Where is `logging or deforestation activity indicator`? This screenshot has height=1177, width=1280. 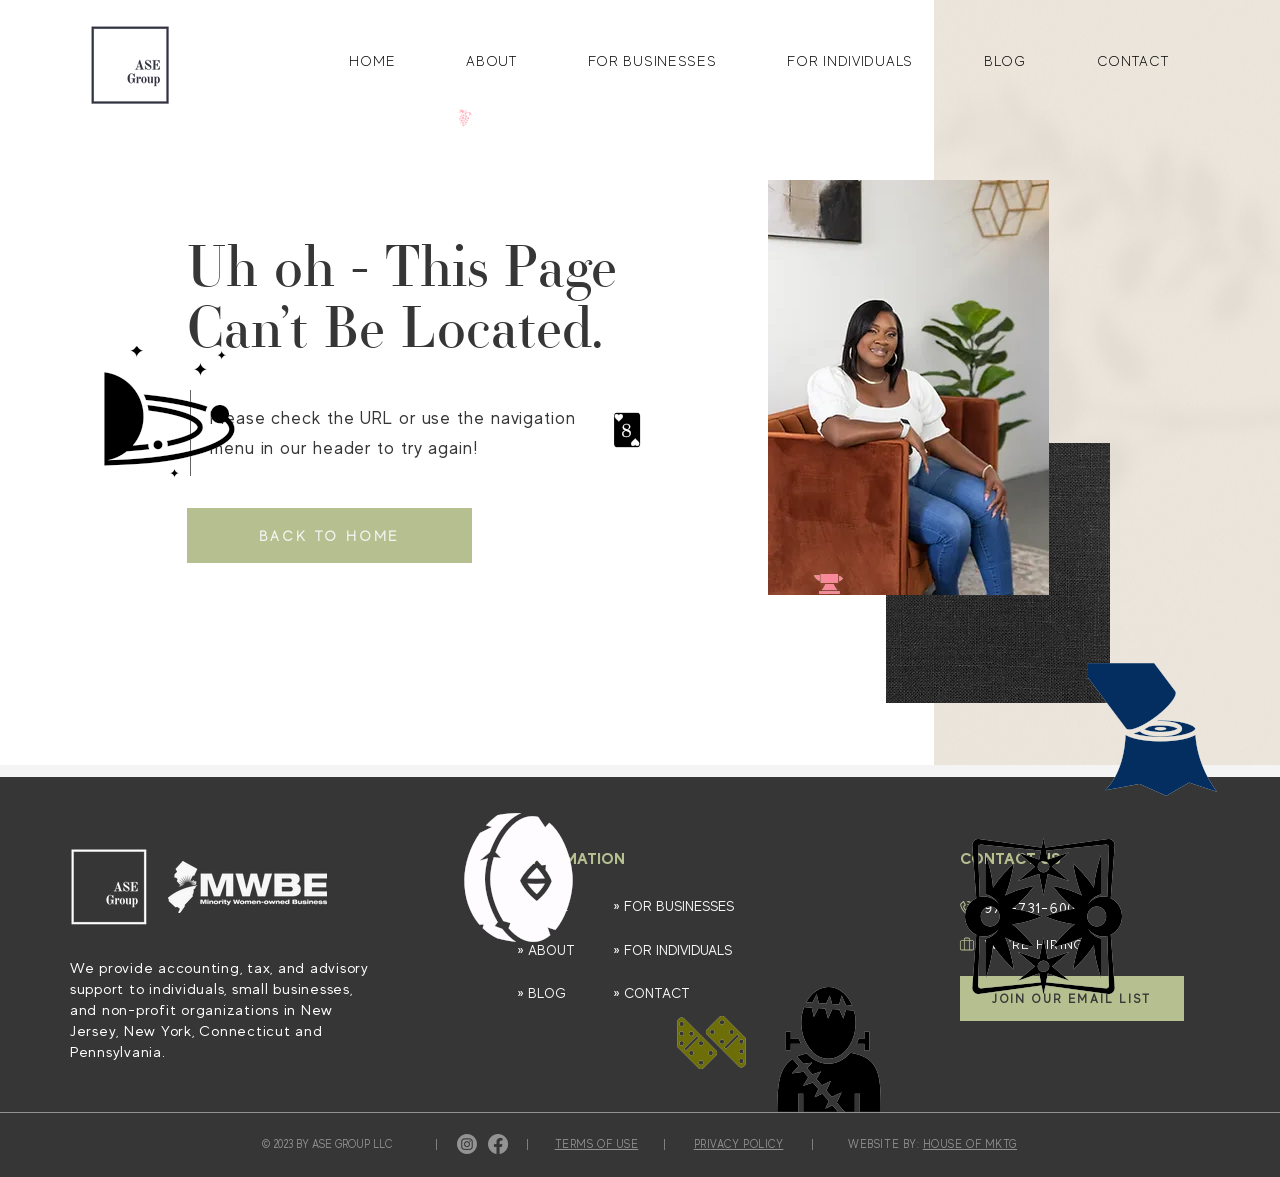 logging or deforestation activity indicator is located at coordinates (1152, 729).